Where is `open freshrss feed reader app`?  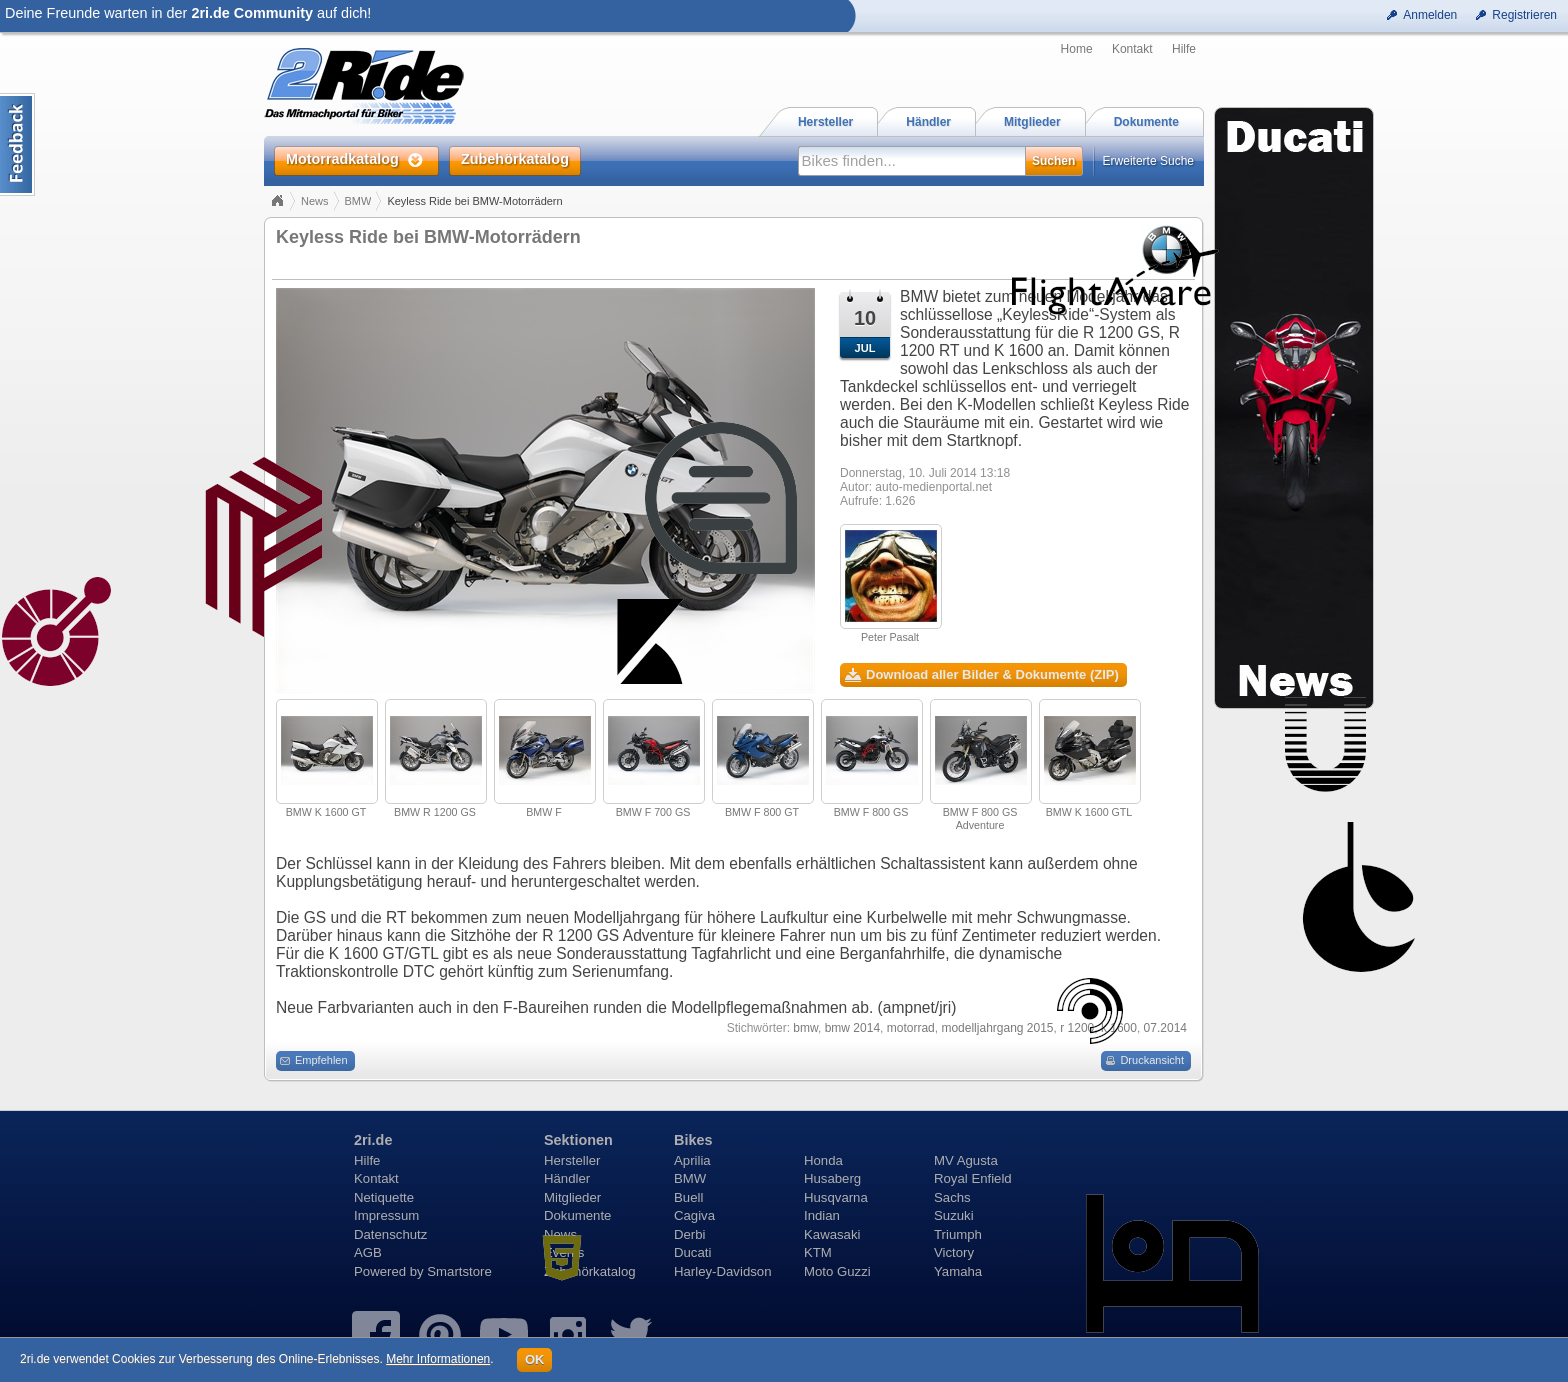 open freshrss feed reader app is located at coordinates (1090, 1011).